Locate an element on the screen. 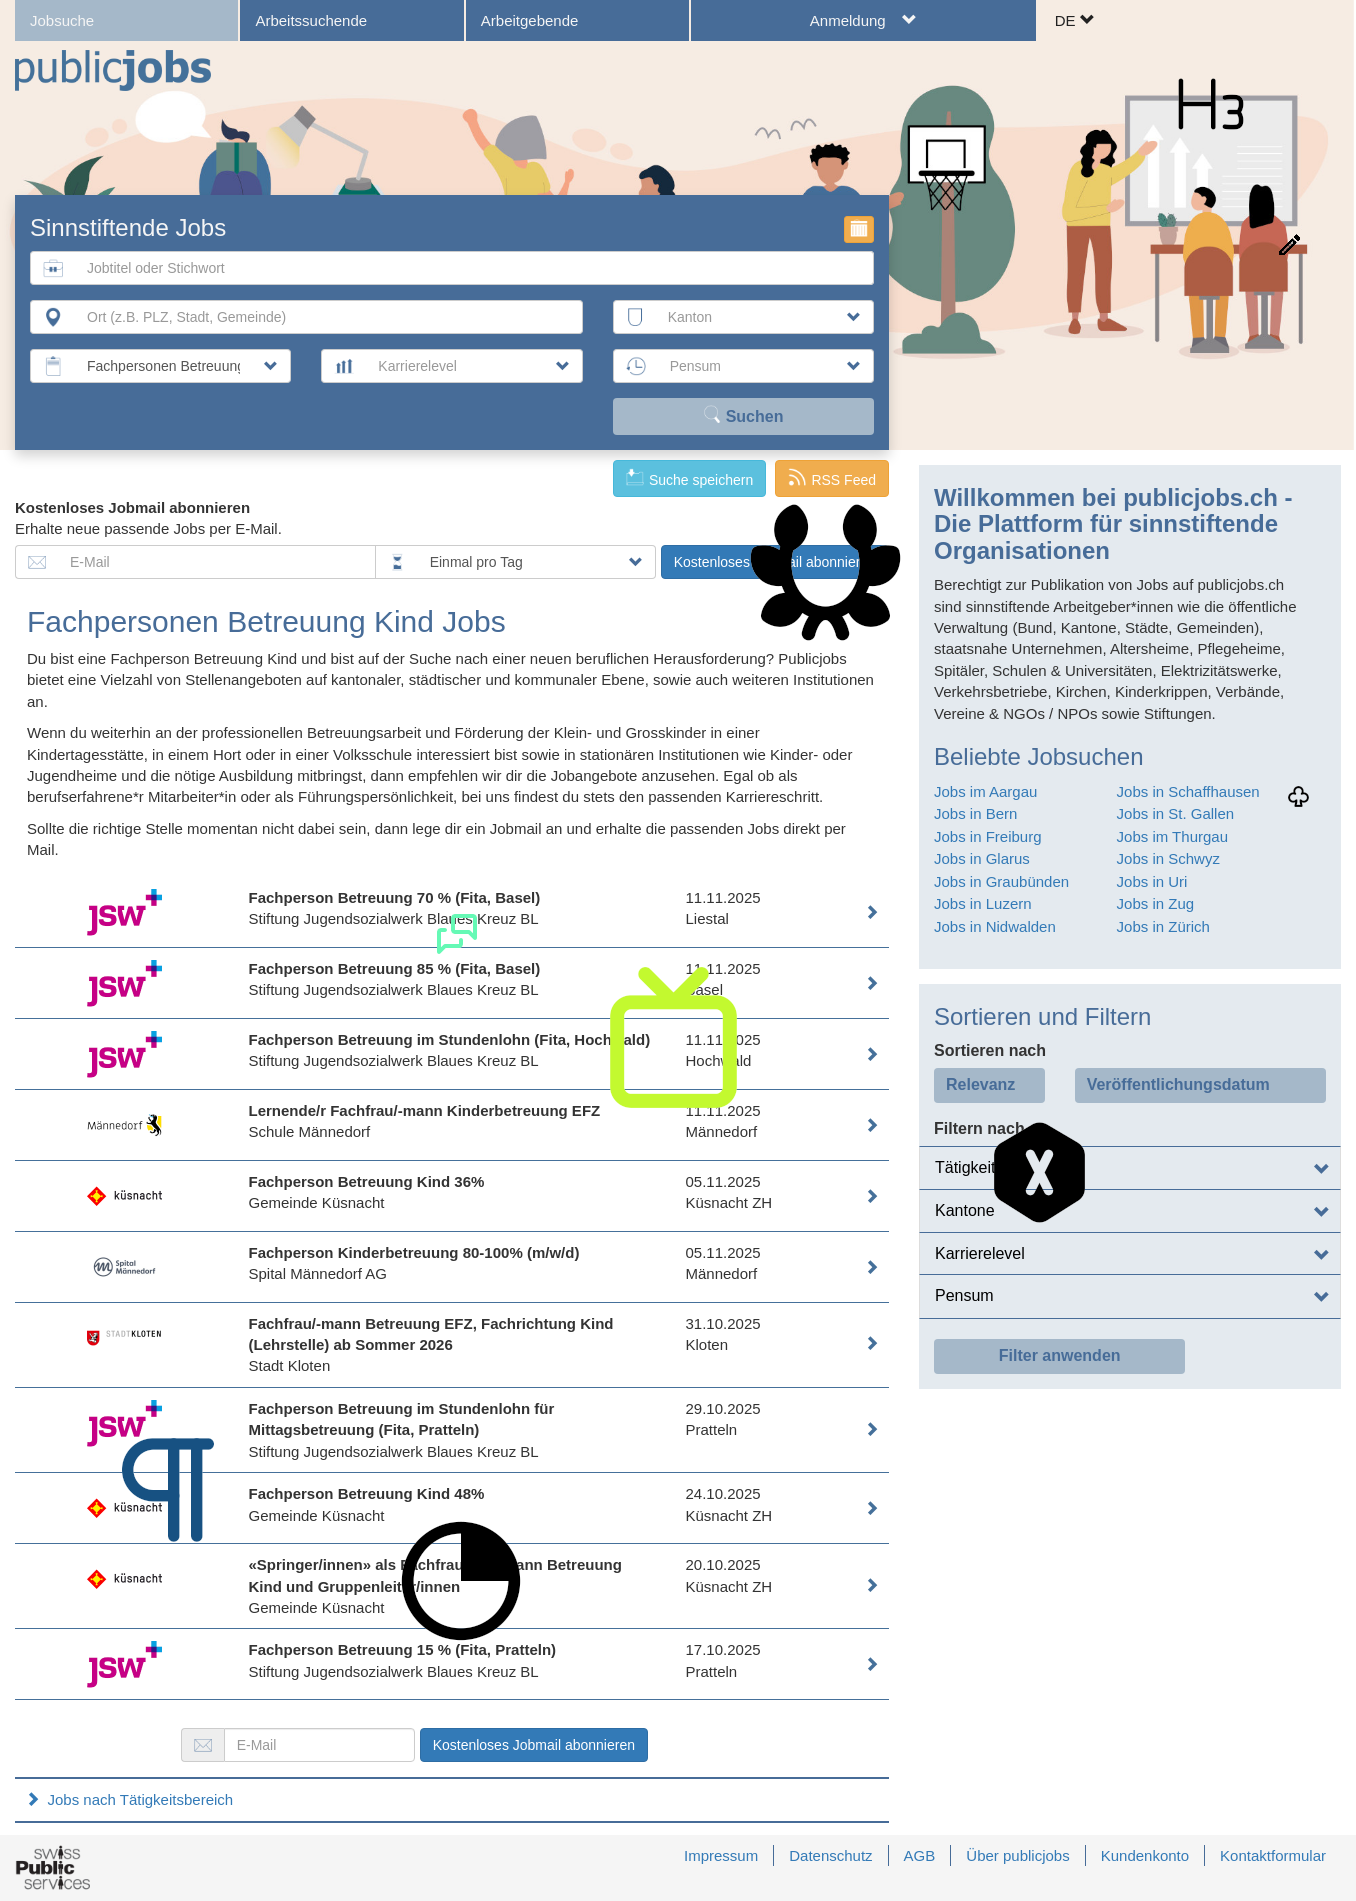 The width and height of the screenshot is (1356, 1901). close or cancel action is located at coordinates (1039, 1172).